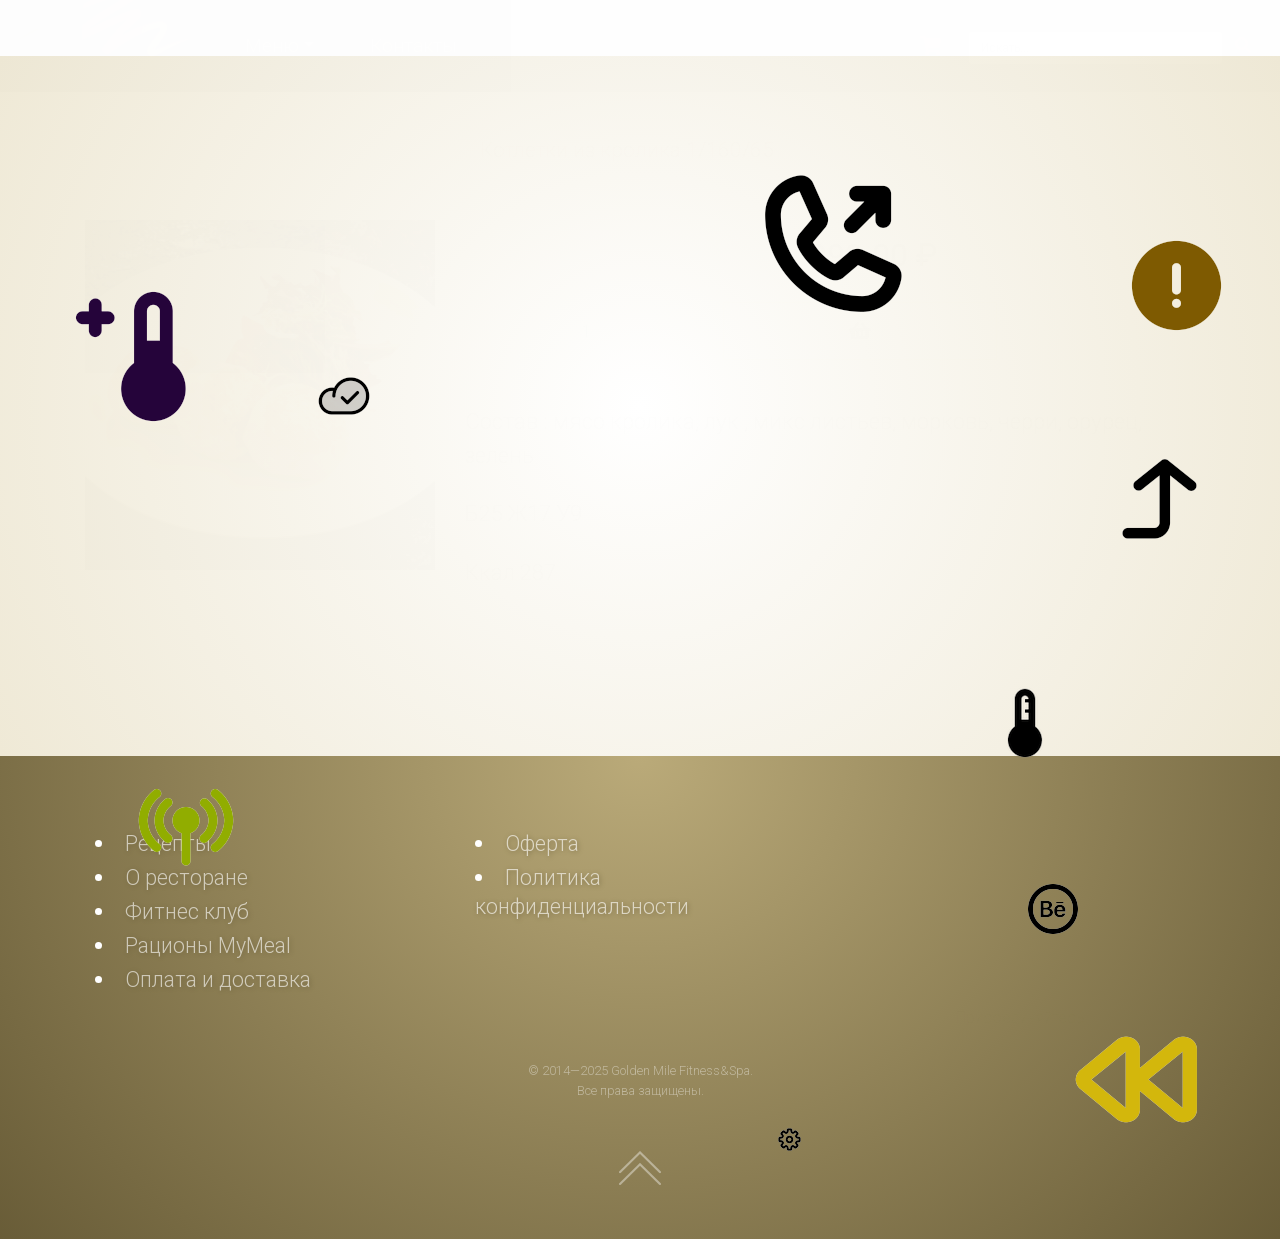 The image size is (1280, 1239). Describe the element at coordinates (1025, 723) in the screenshot. I see `adjust temperature settings` at that location.